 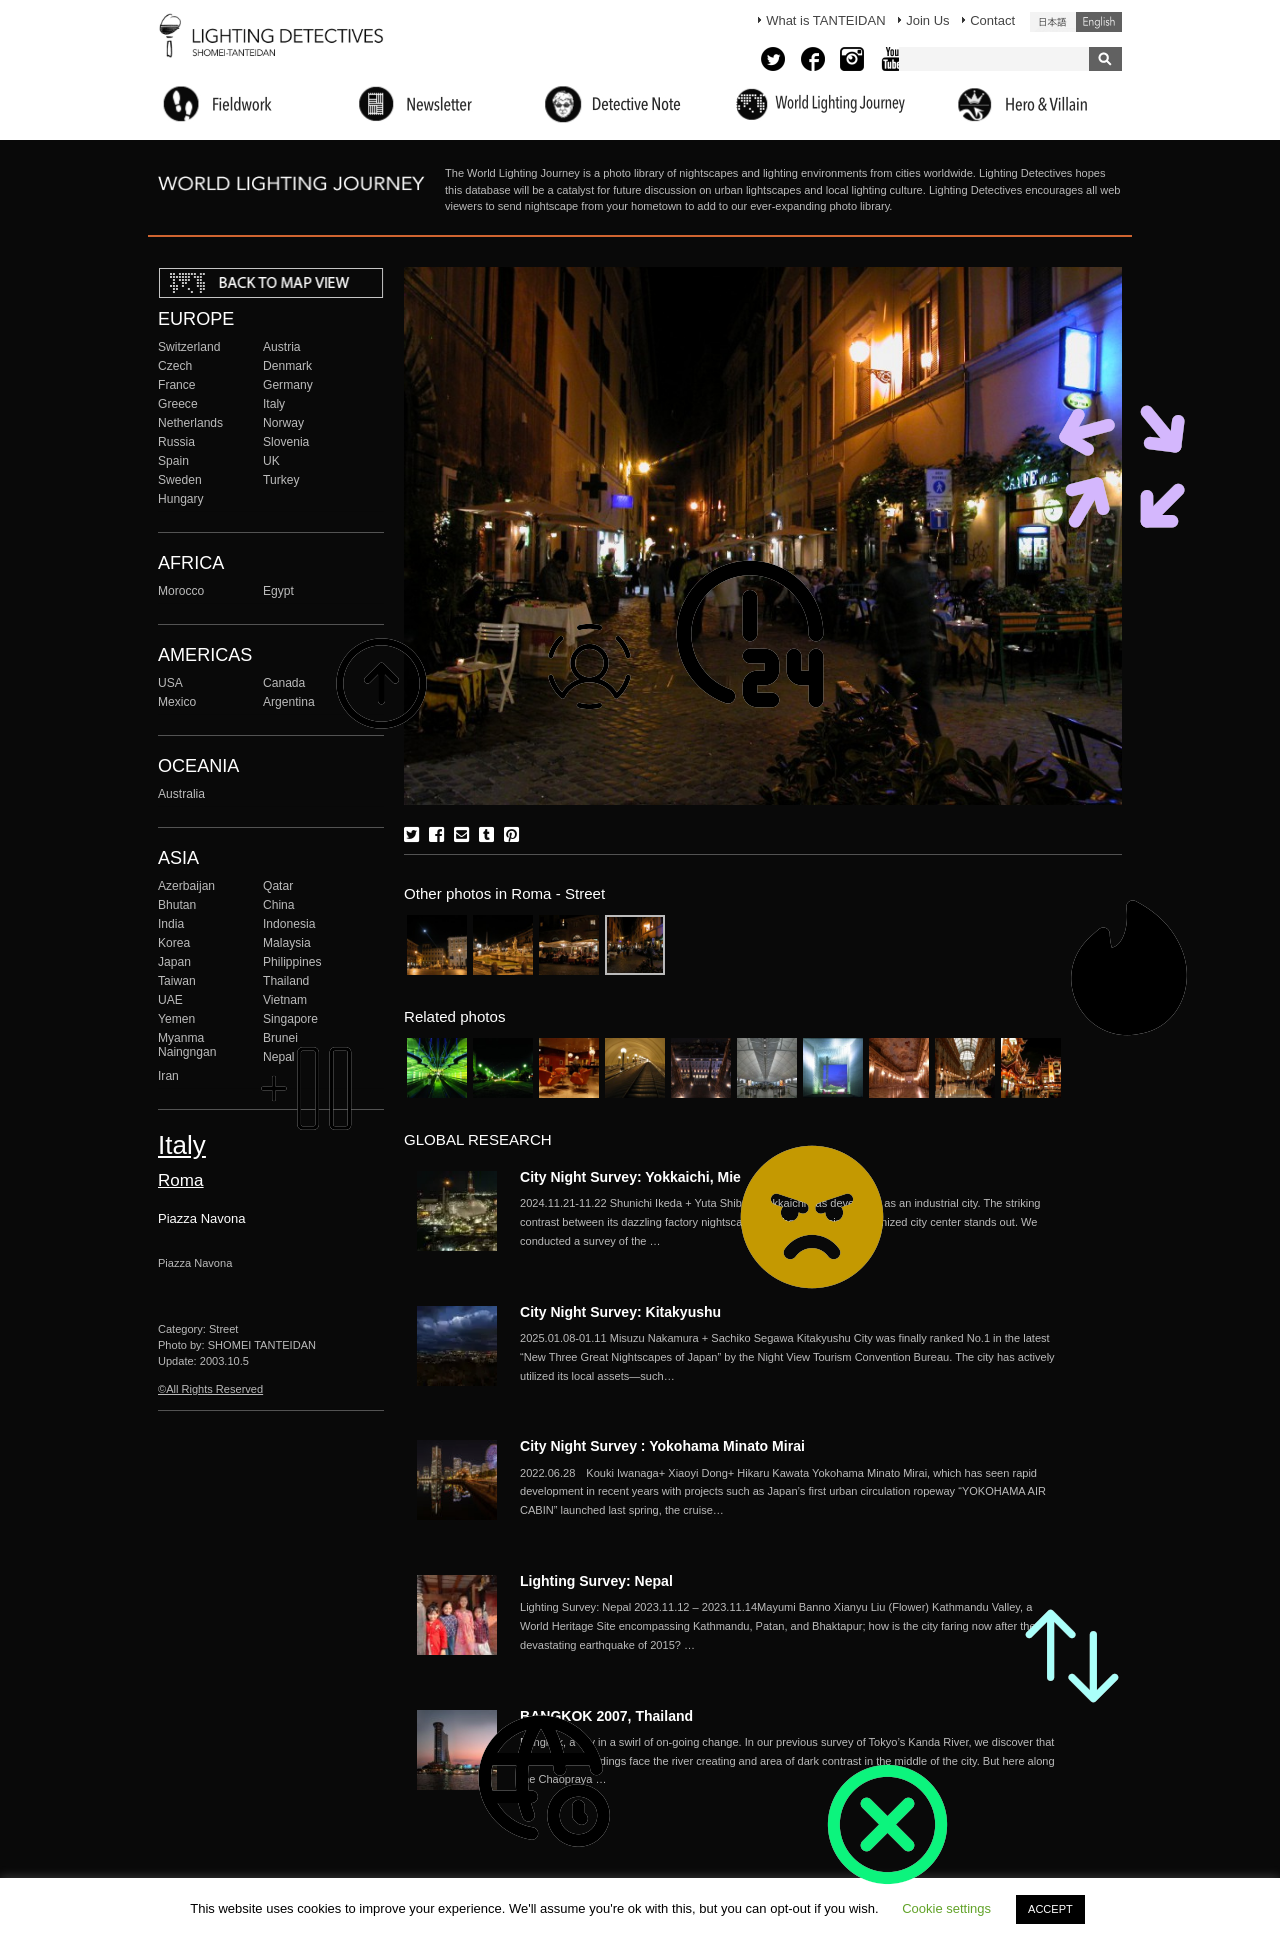 What do you see at coordinates (589, 666) in the screenshot?
I see `incomplete or pending user profile` at bounding box center [589, 666].